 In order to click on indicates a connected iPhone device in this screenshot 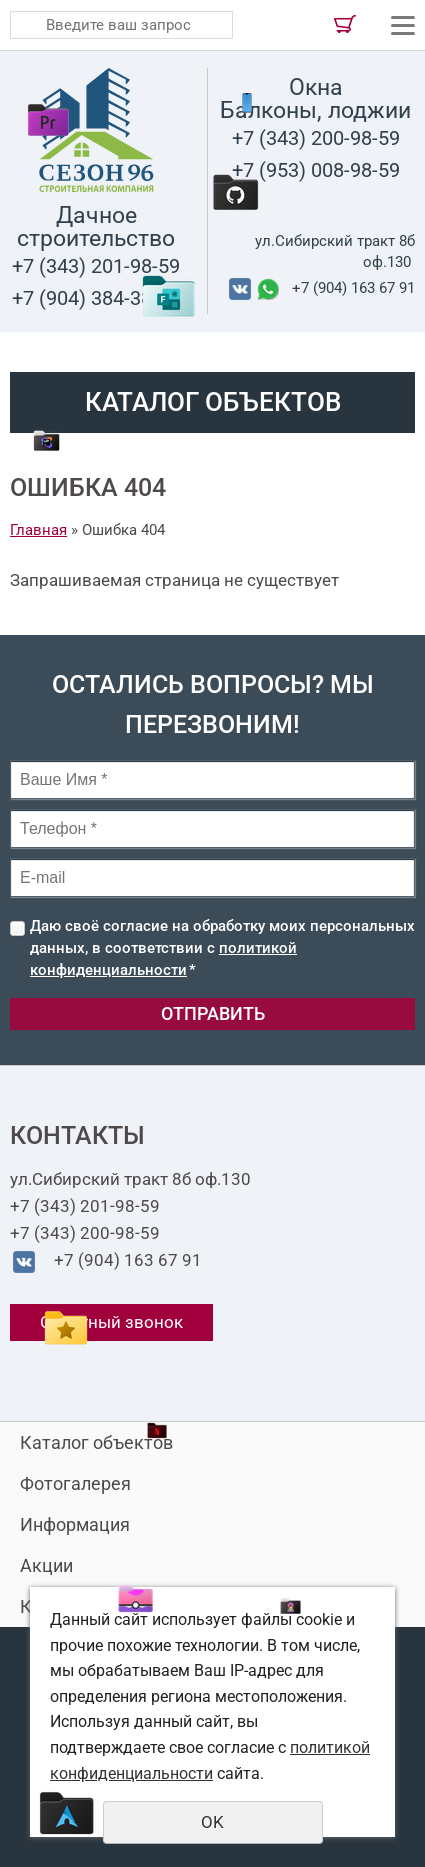, I will do `click(247, 103)`.